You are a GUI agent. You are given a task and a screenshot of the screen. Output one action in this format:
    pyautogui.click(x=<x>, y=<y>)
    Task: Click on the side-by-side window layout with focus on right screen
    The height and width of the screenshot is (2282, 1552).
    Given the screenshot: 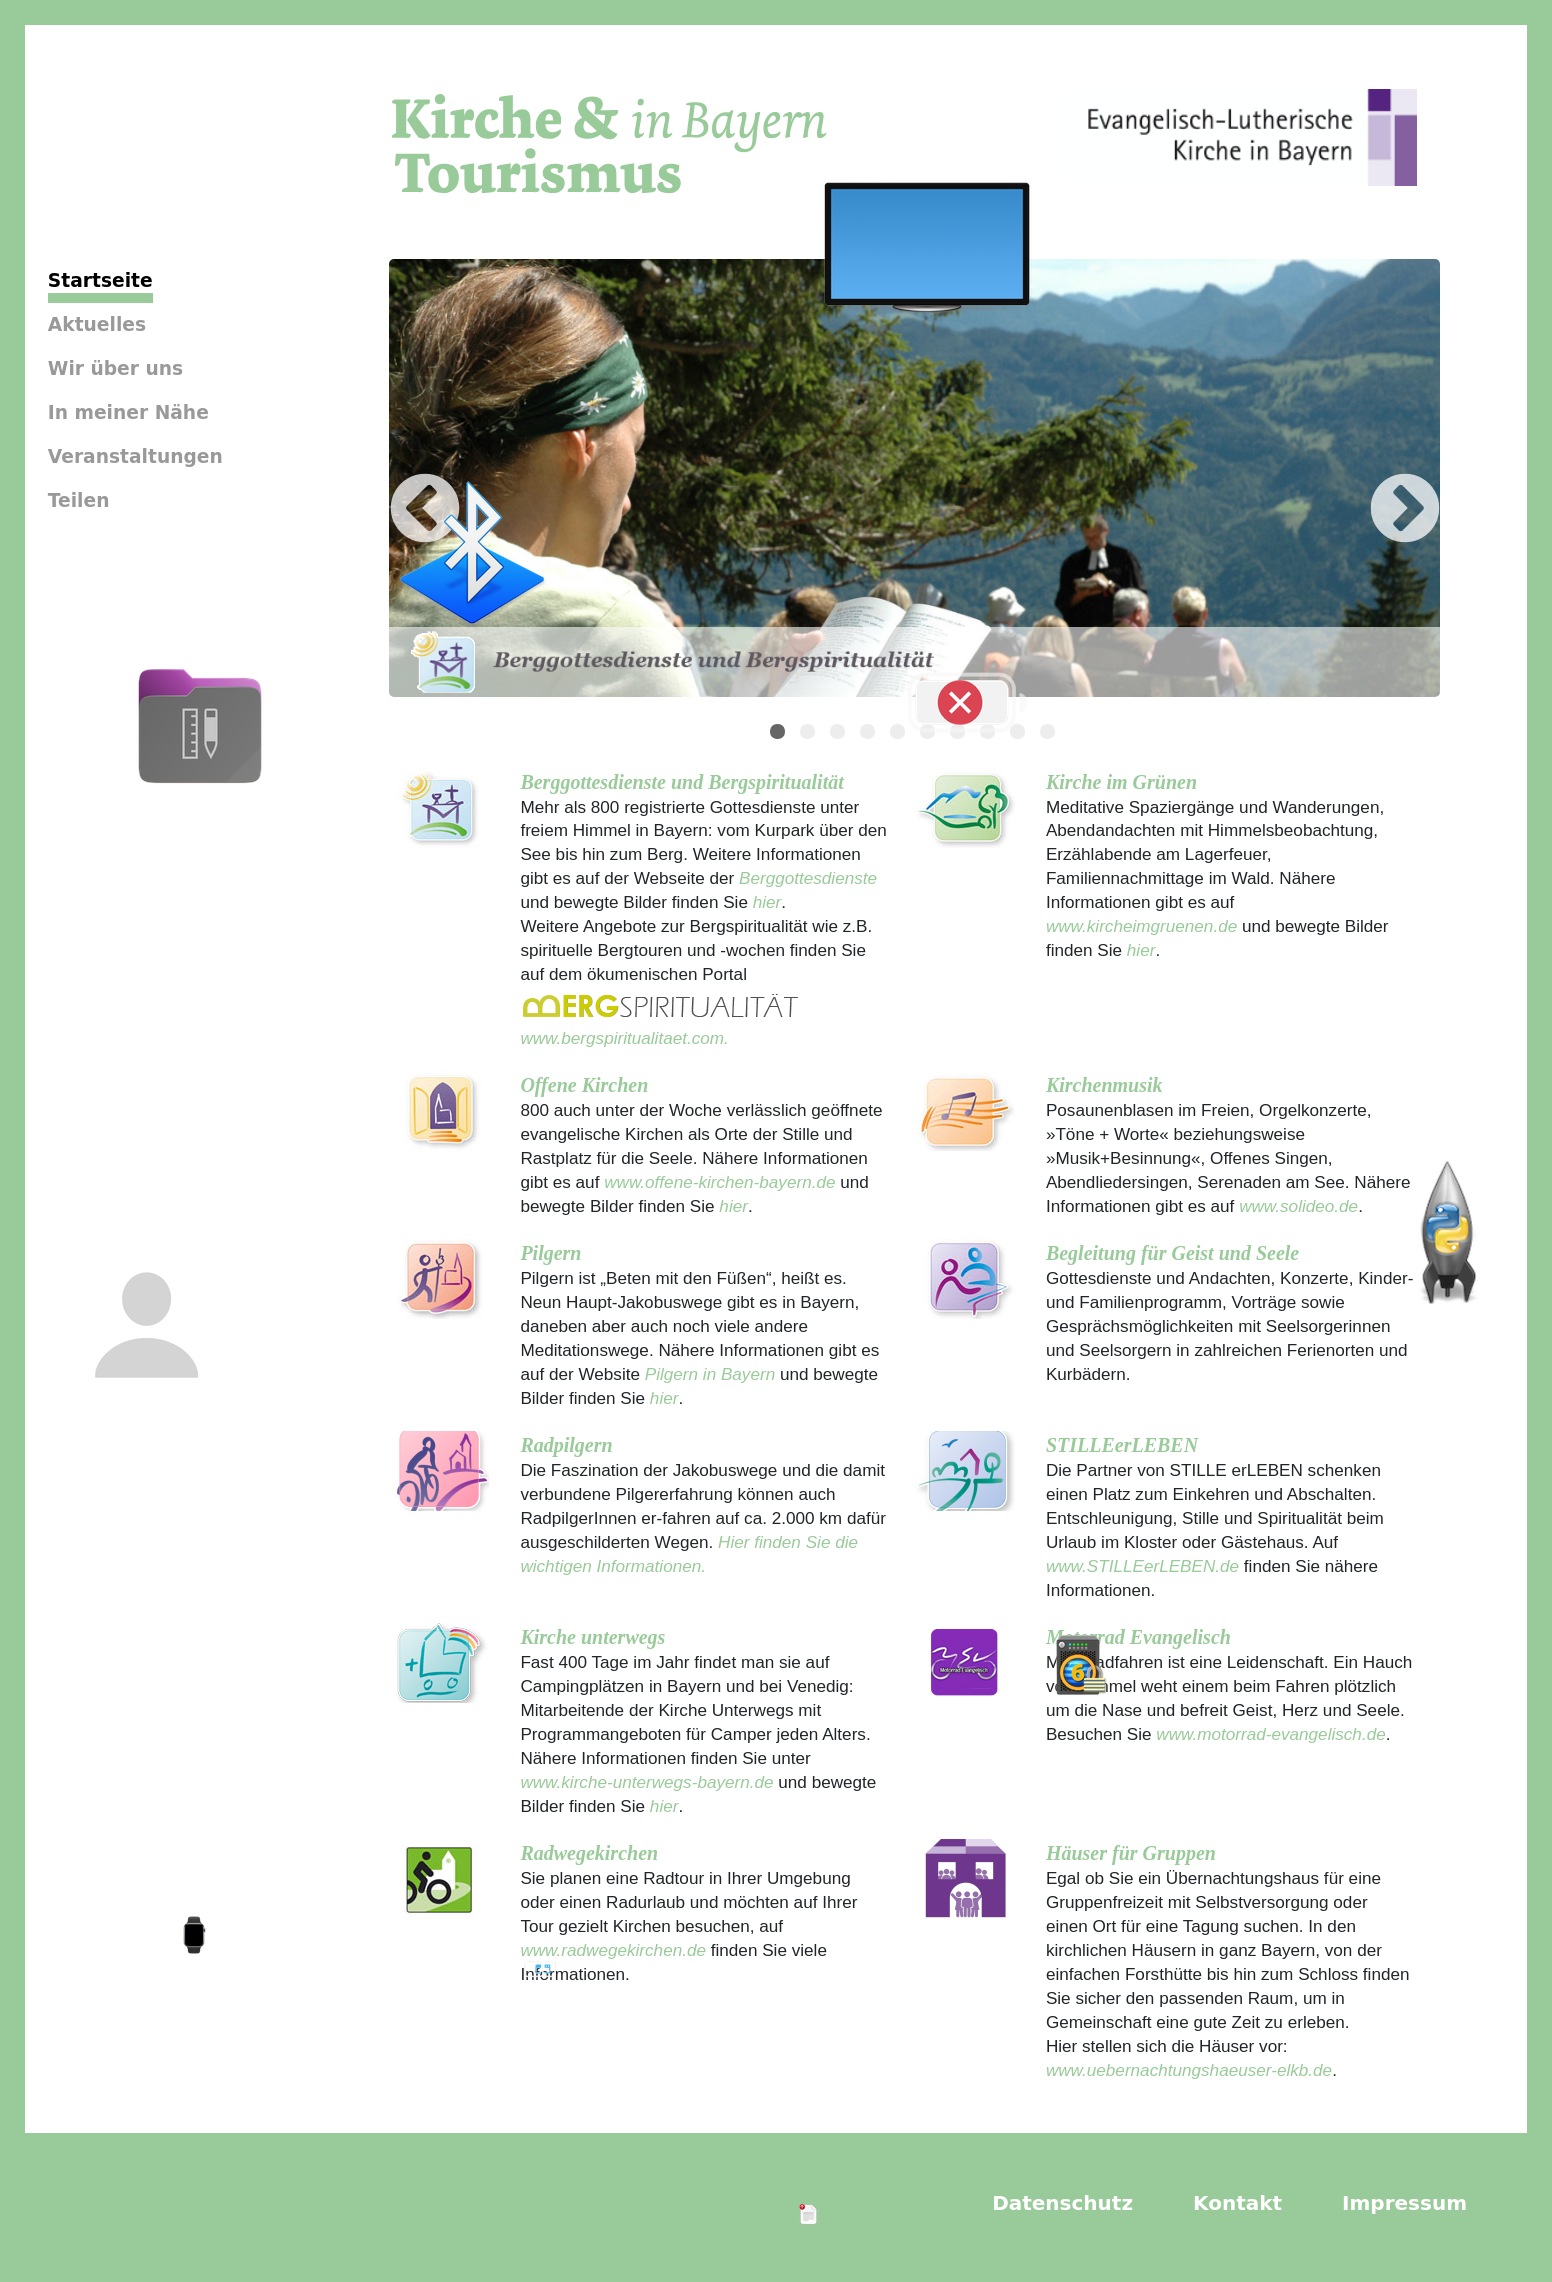 What is the action you would take?
    pyautogui.click(x=540, y=1969)
    